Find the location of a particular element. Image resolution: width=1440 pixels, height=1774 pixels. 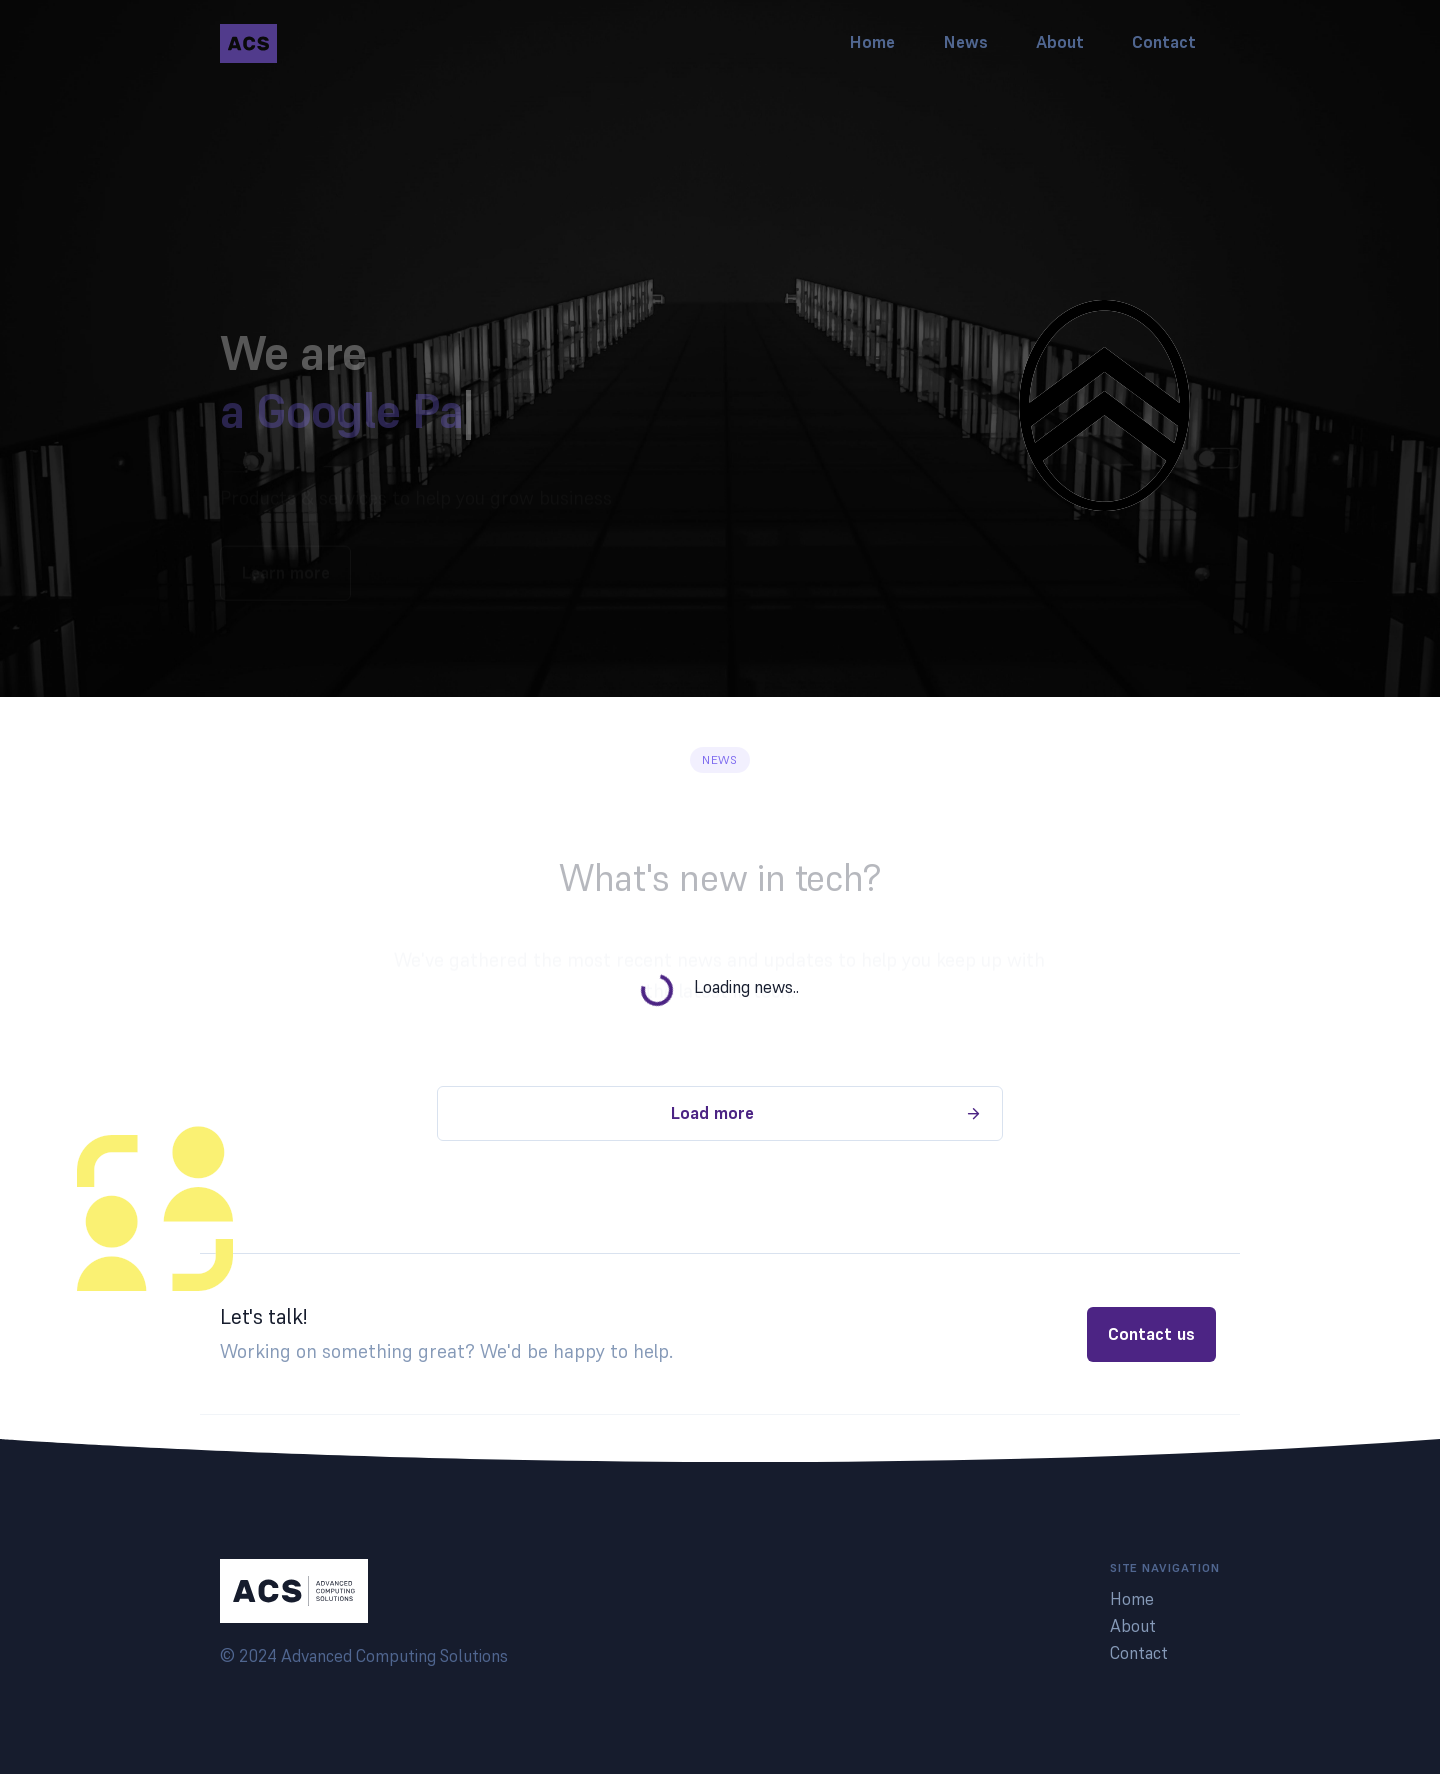

citroën brand logo is located at coordinates (1104, 405).